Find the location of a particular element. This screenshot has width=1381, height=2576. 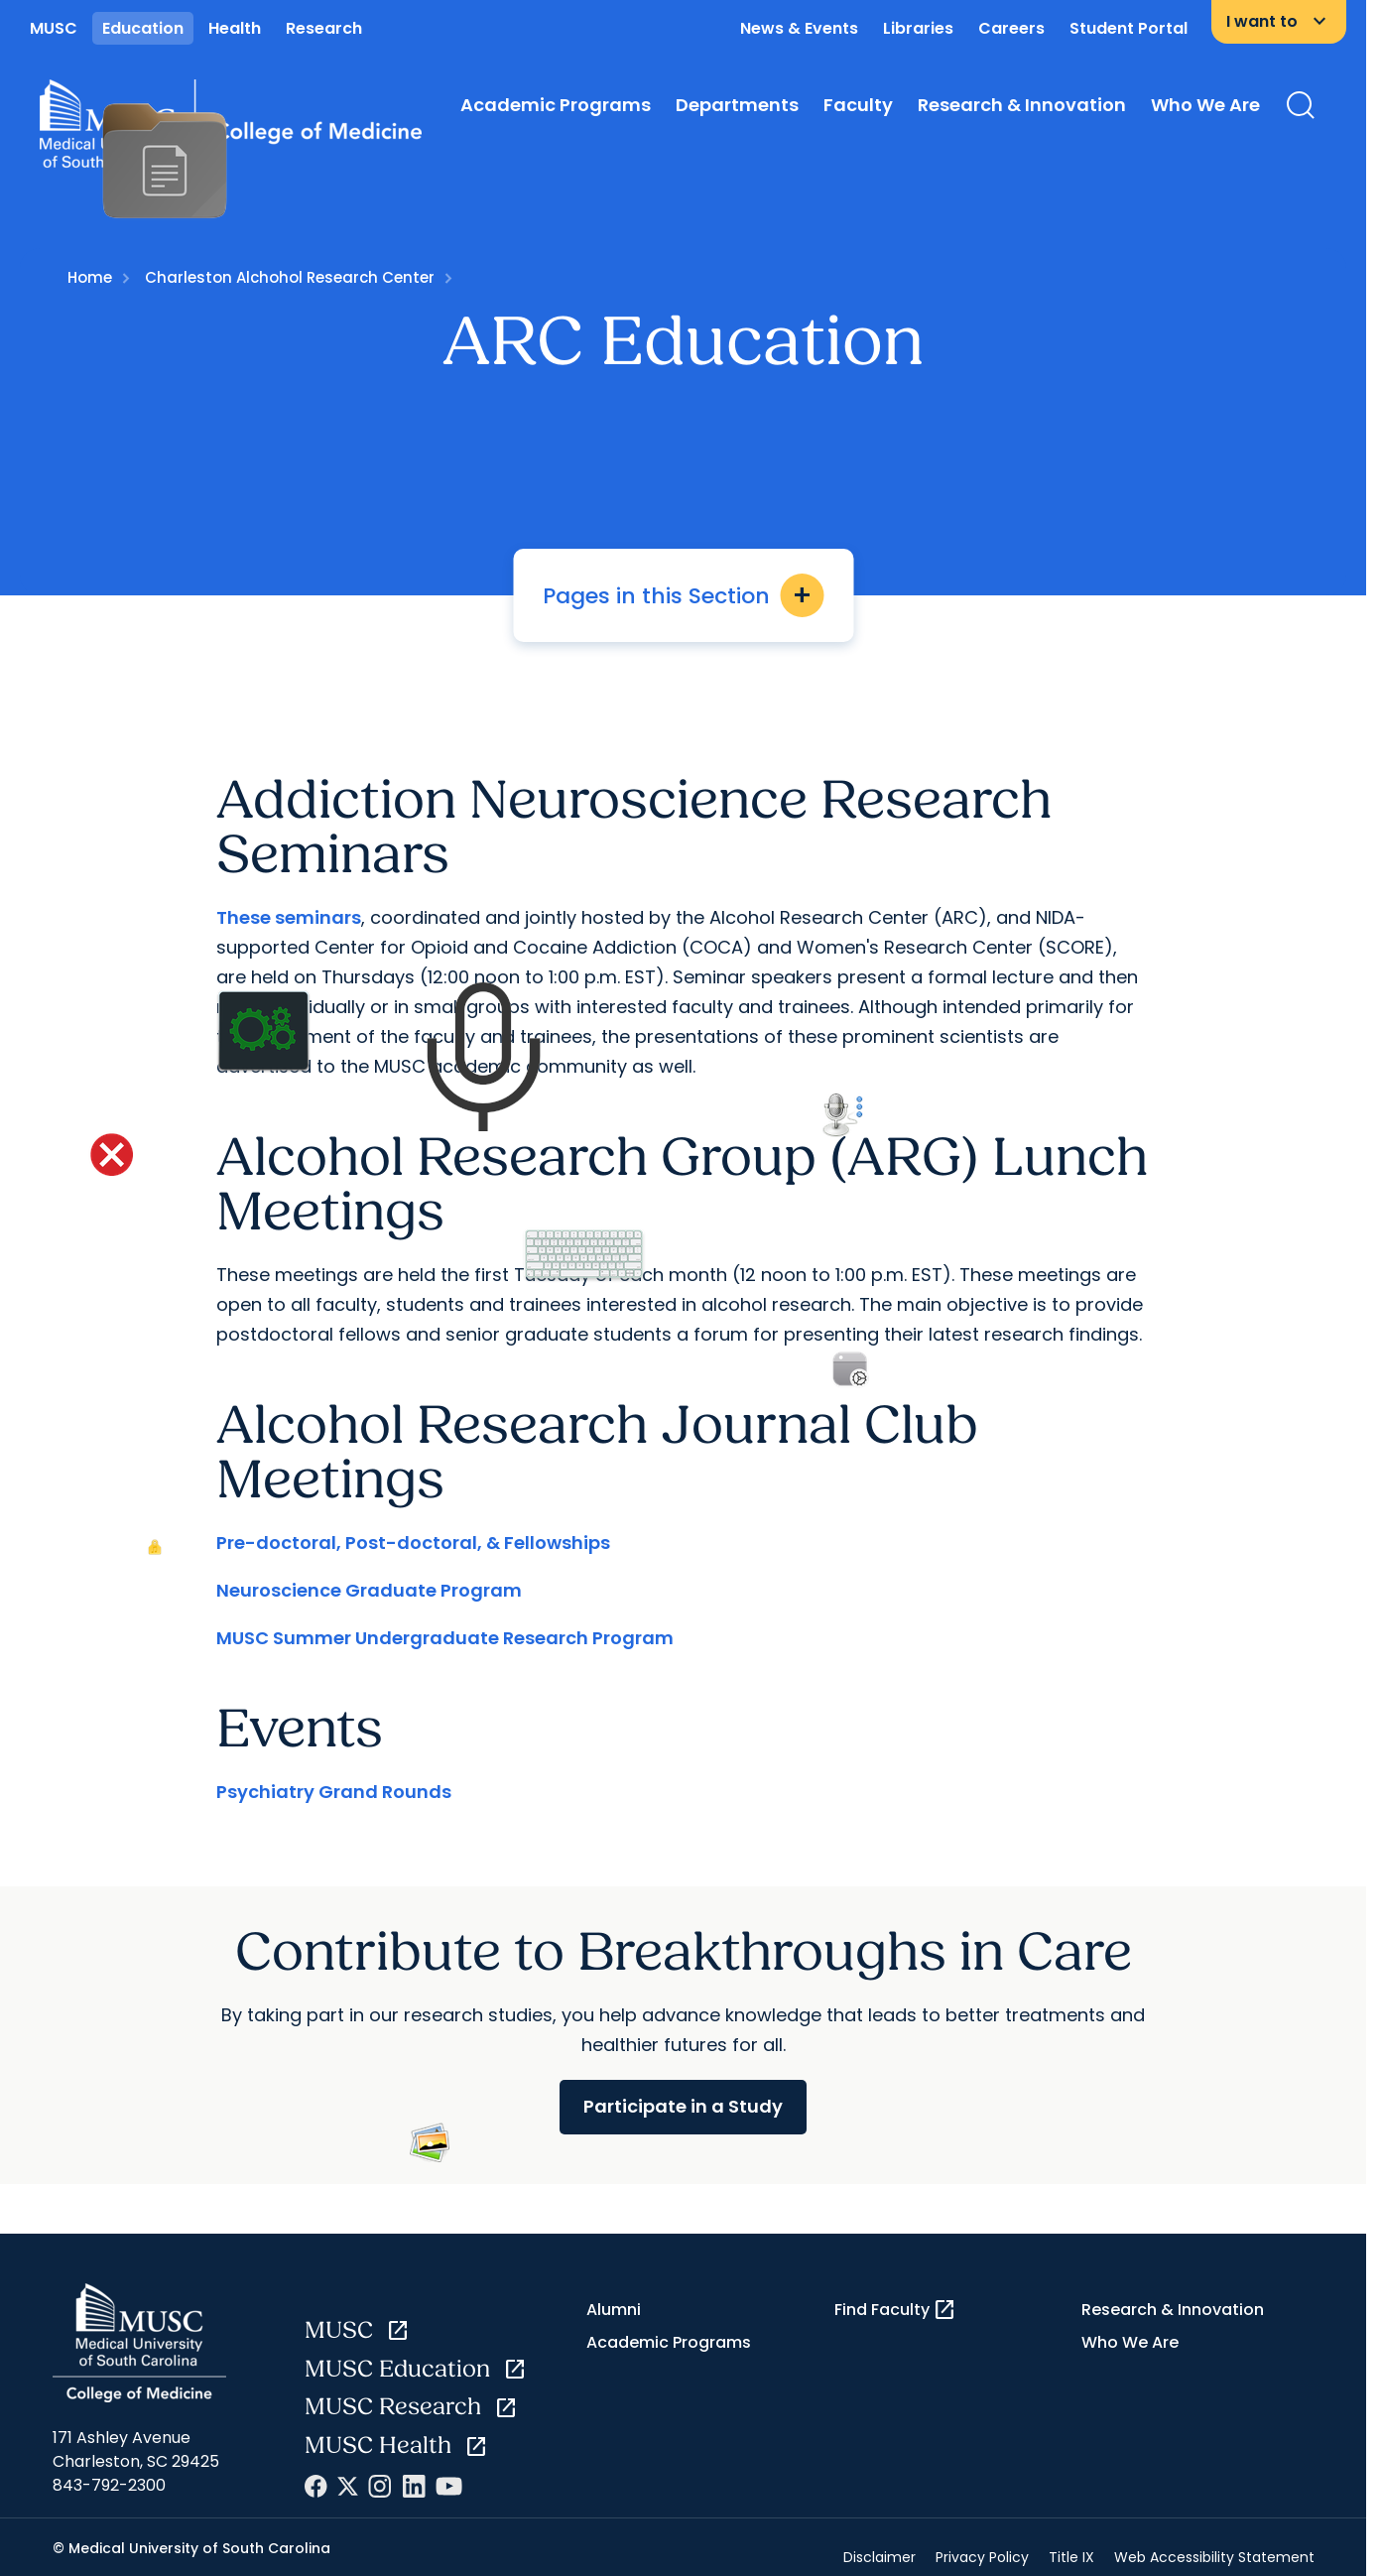

OneDrive sync error or cloud connection failure is located at coordinates (95, 1138).